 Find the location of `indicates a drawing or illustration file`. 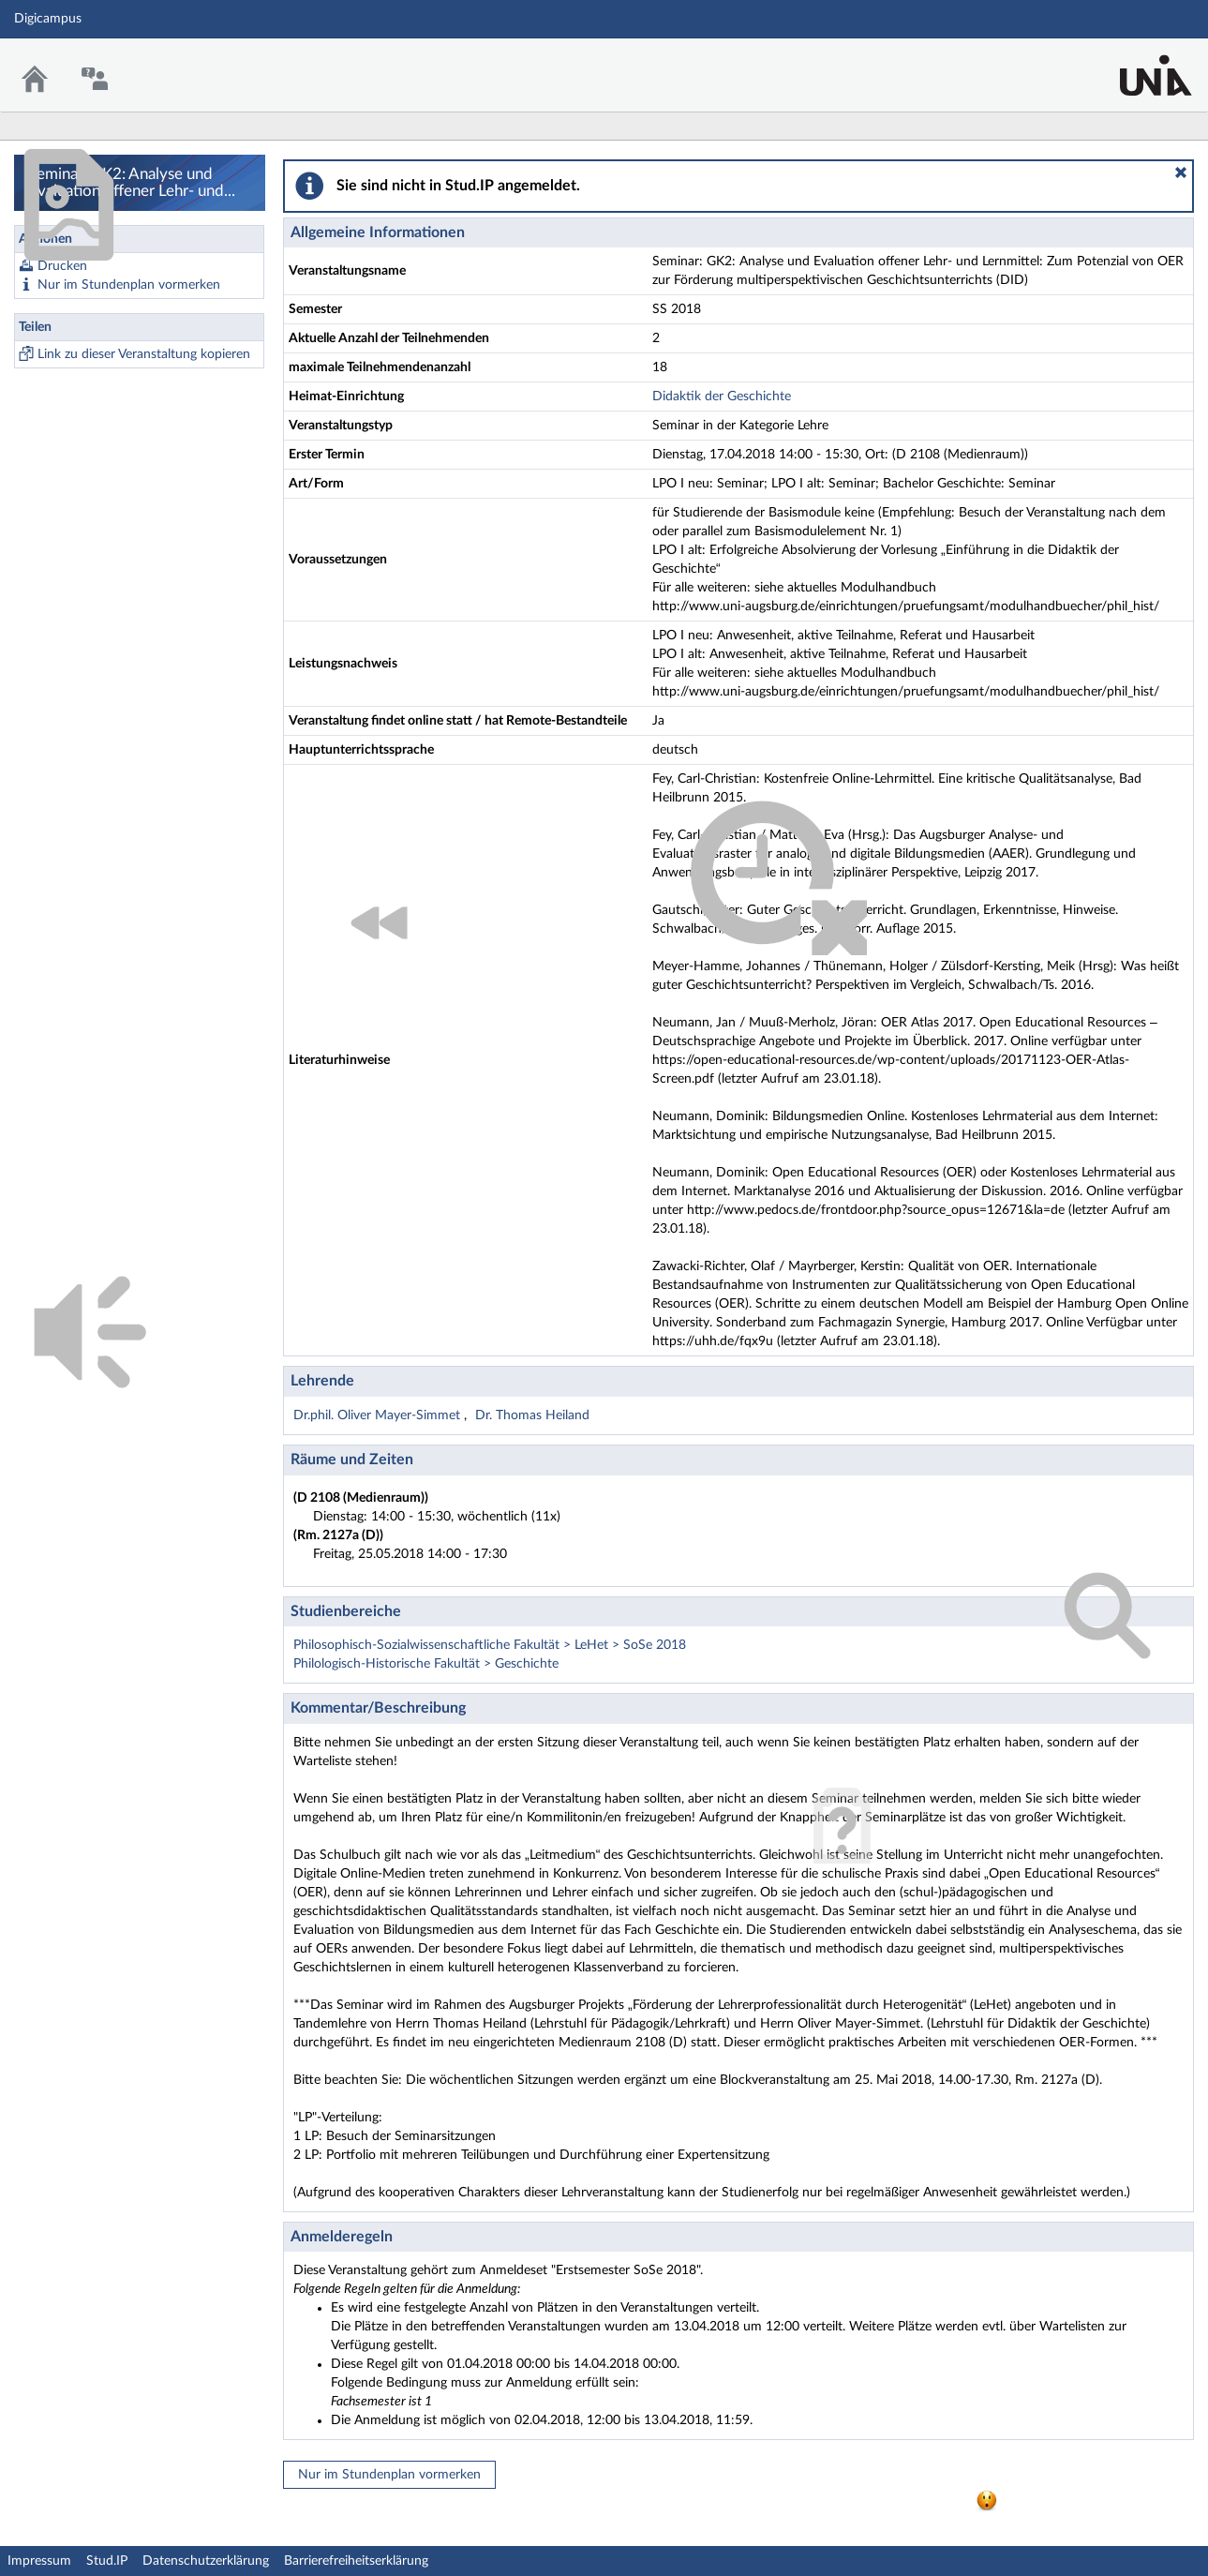

indicates a drawing or illustration file is located at coordinates (68, 201).